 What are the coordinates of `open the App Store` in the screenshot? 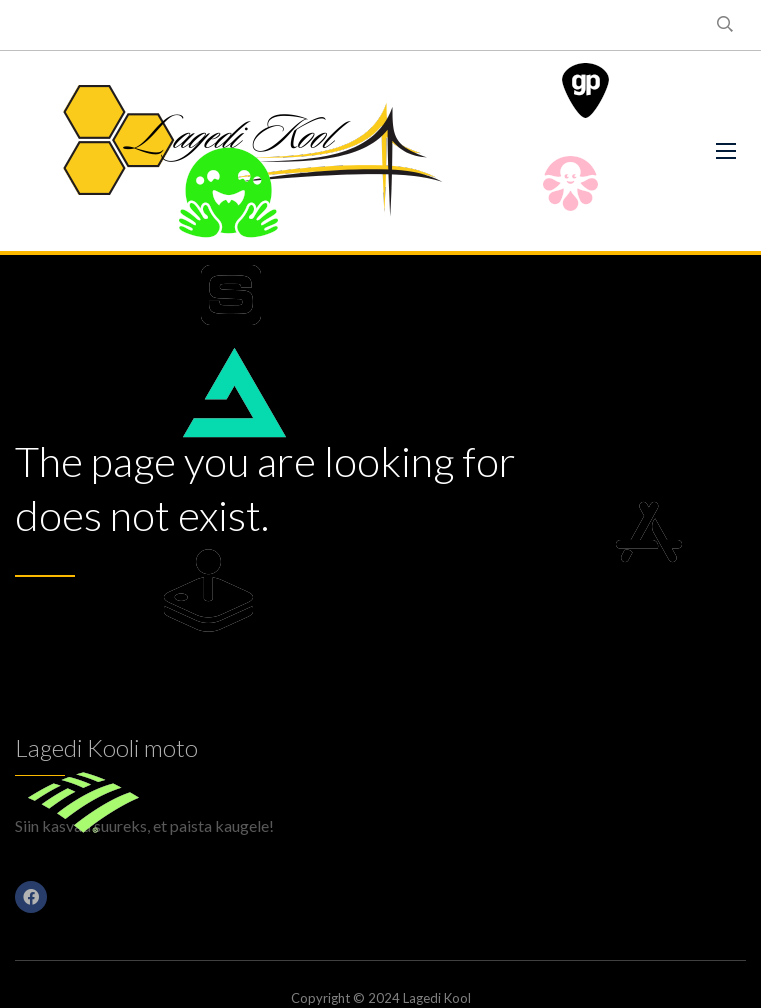 It's located at (649, 532).